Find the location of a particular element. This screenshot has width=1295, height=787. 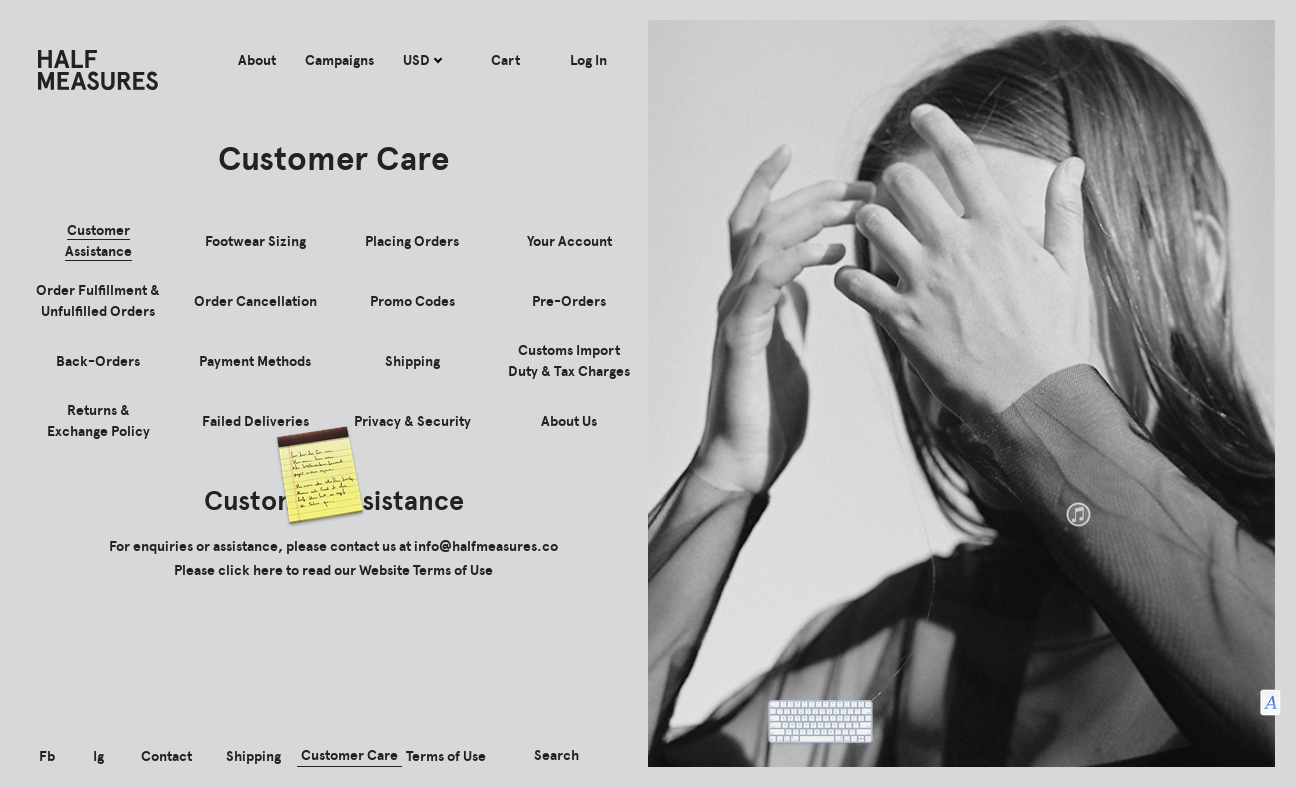

a TrueType font file is located at coordinates (1270, 702).